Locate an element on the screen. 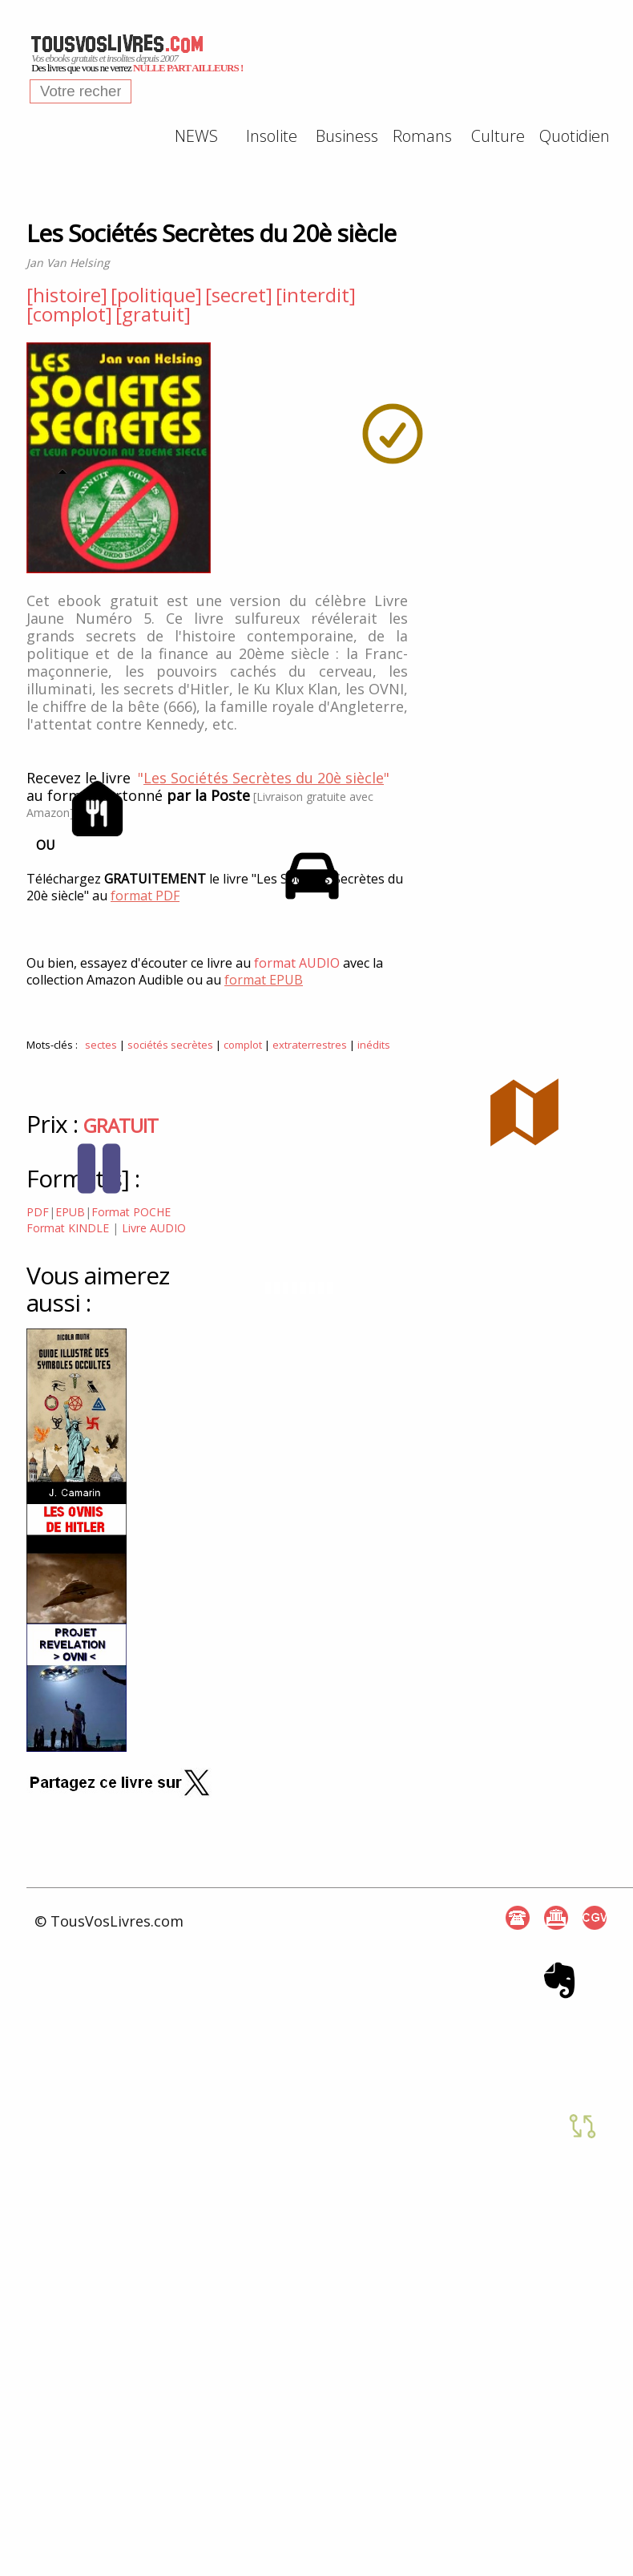  find nearby food banks or food assistance is located at coordinates (97, 807).